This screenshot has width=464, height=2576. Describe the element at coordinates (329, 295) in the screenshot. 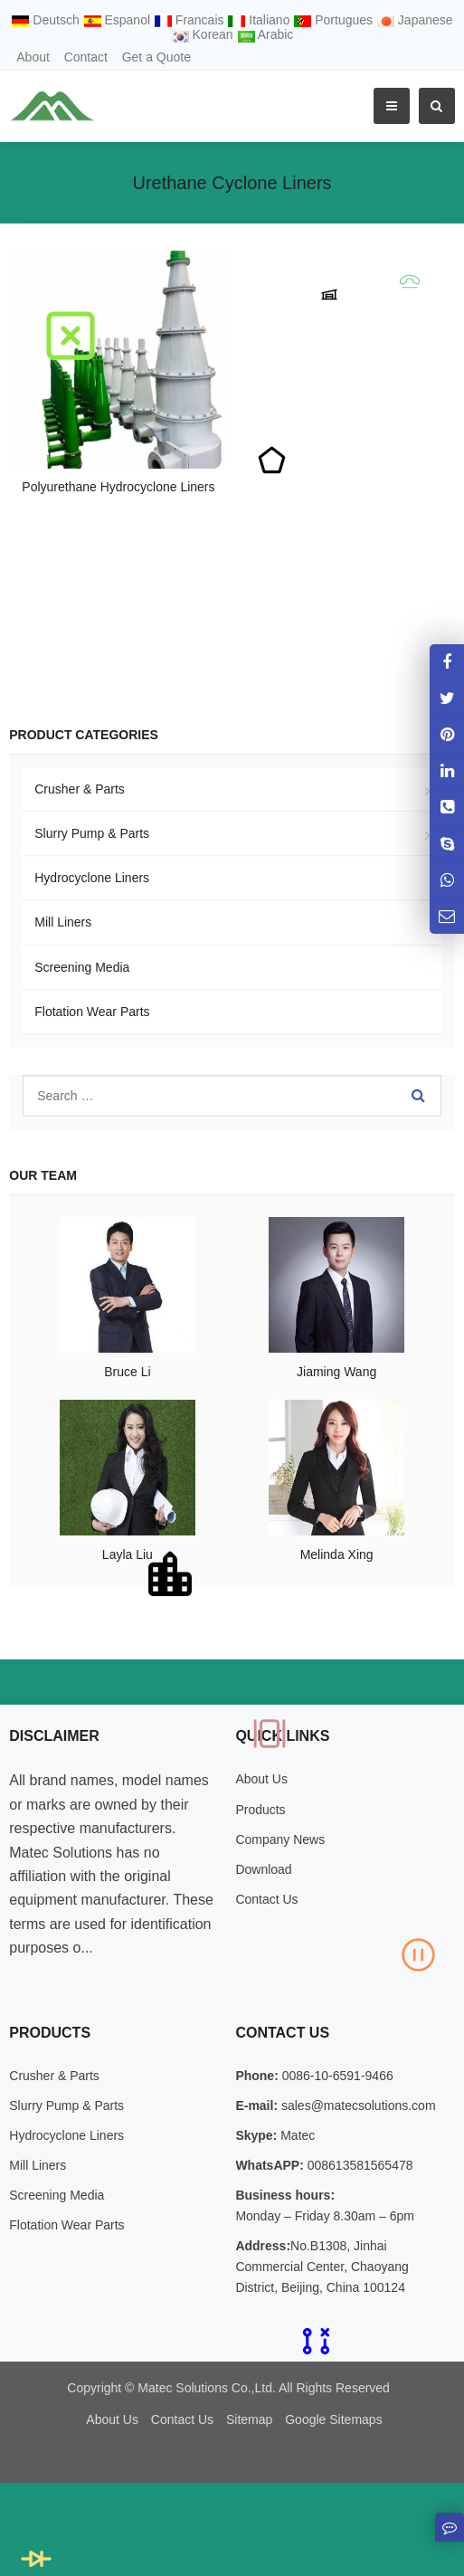

I see `access warehouse or storage inventory` at that location.